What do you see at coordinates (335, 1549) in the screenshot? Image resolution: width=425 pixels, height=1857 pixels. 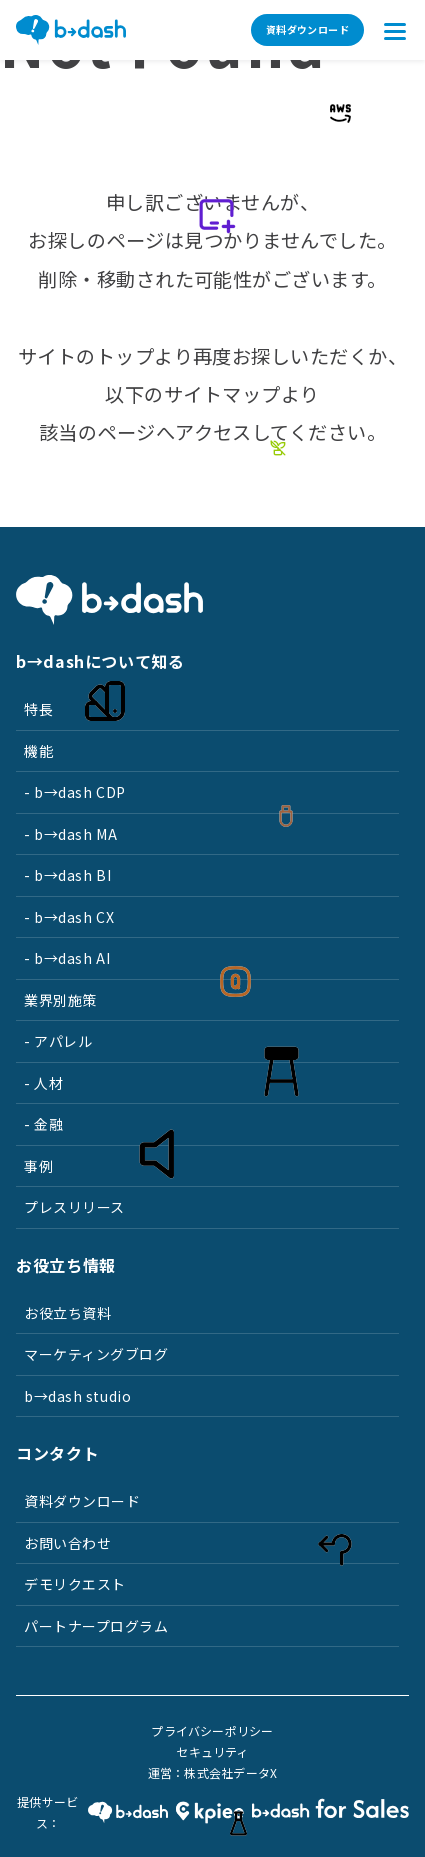 I see `take the left exit at the roundabout` at bounding box center [335, 1549].